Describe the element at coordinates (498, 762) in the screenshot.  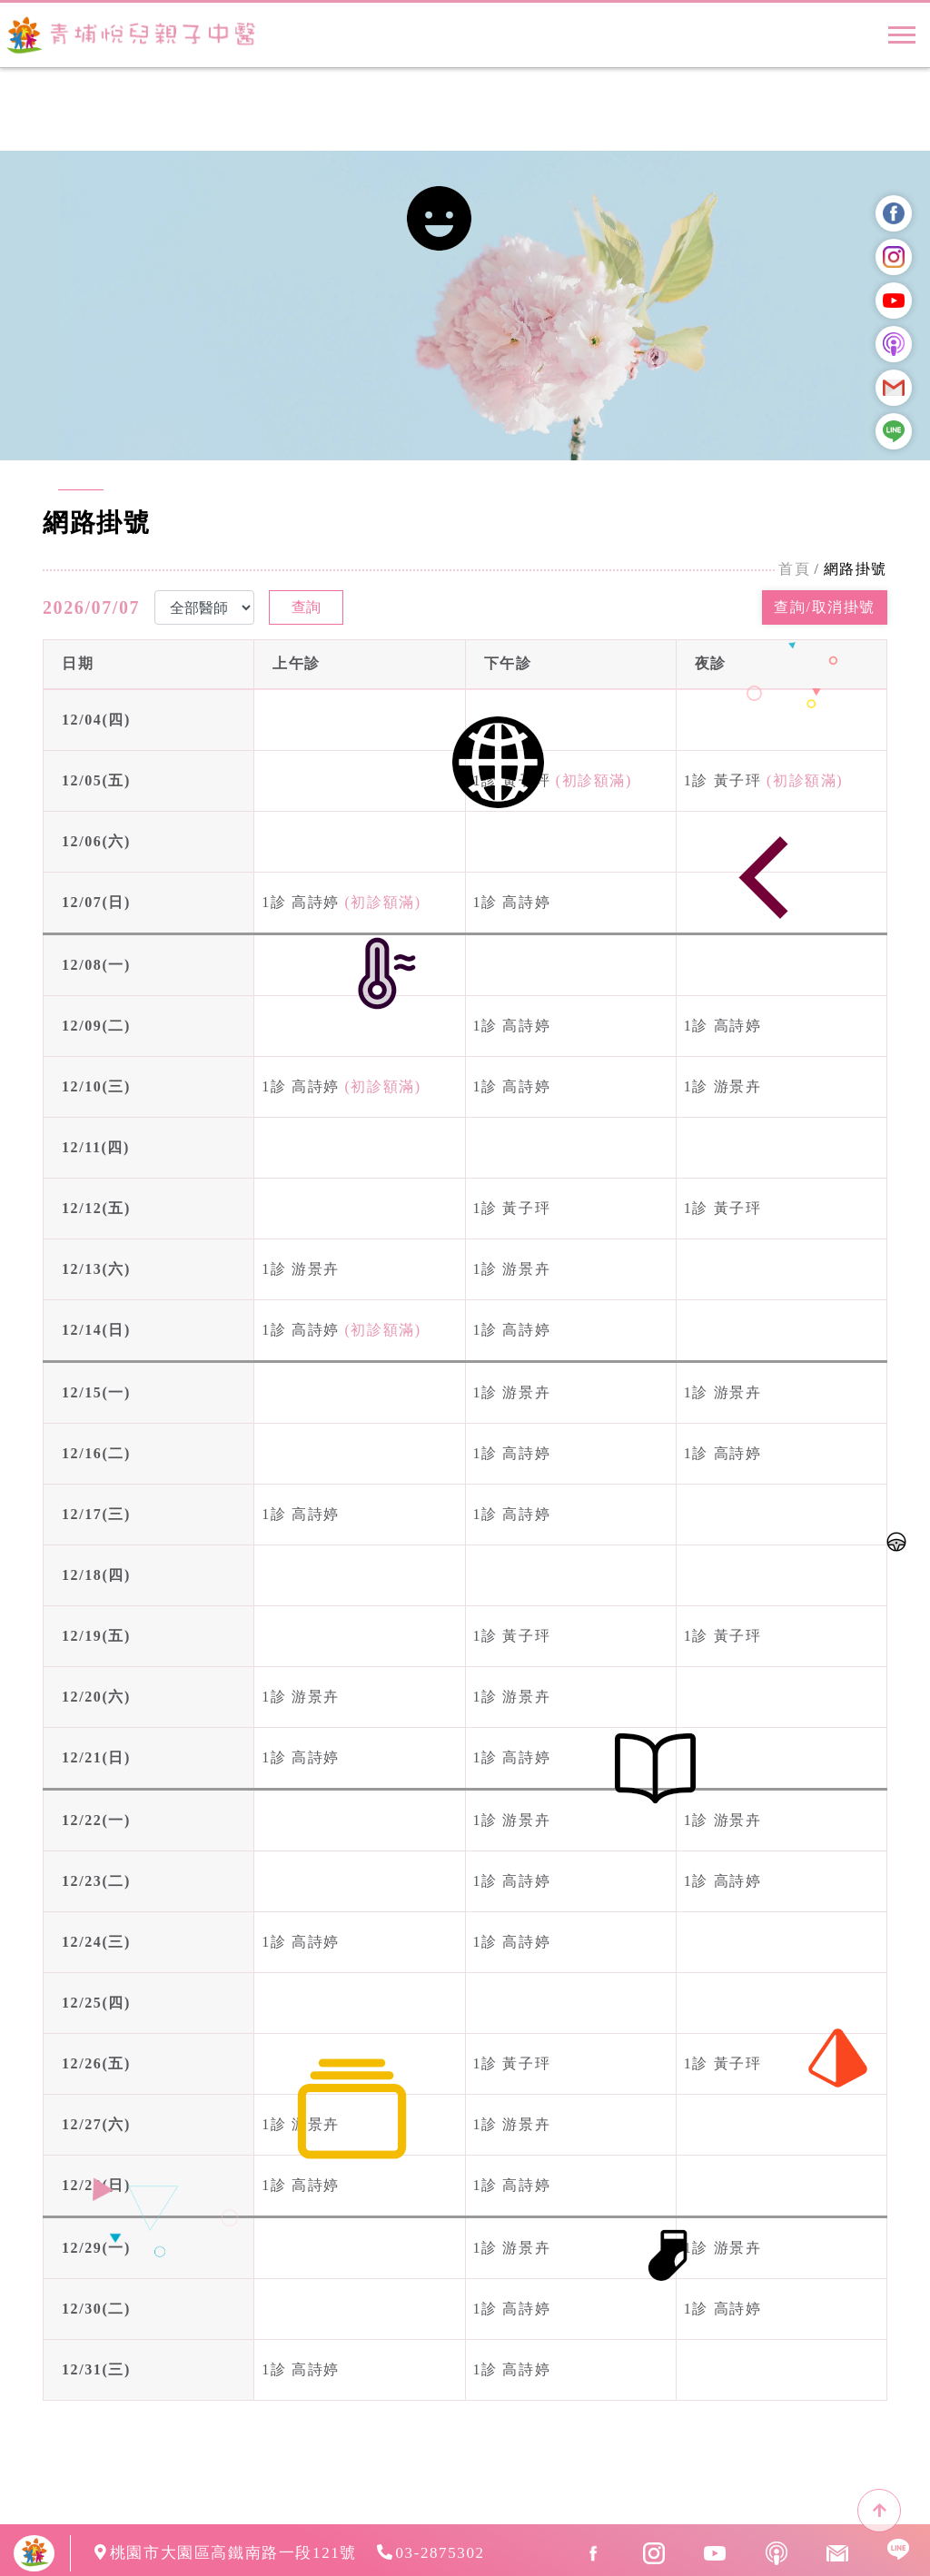
I see `access website or browse the web` at that location.